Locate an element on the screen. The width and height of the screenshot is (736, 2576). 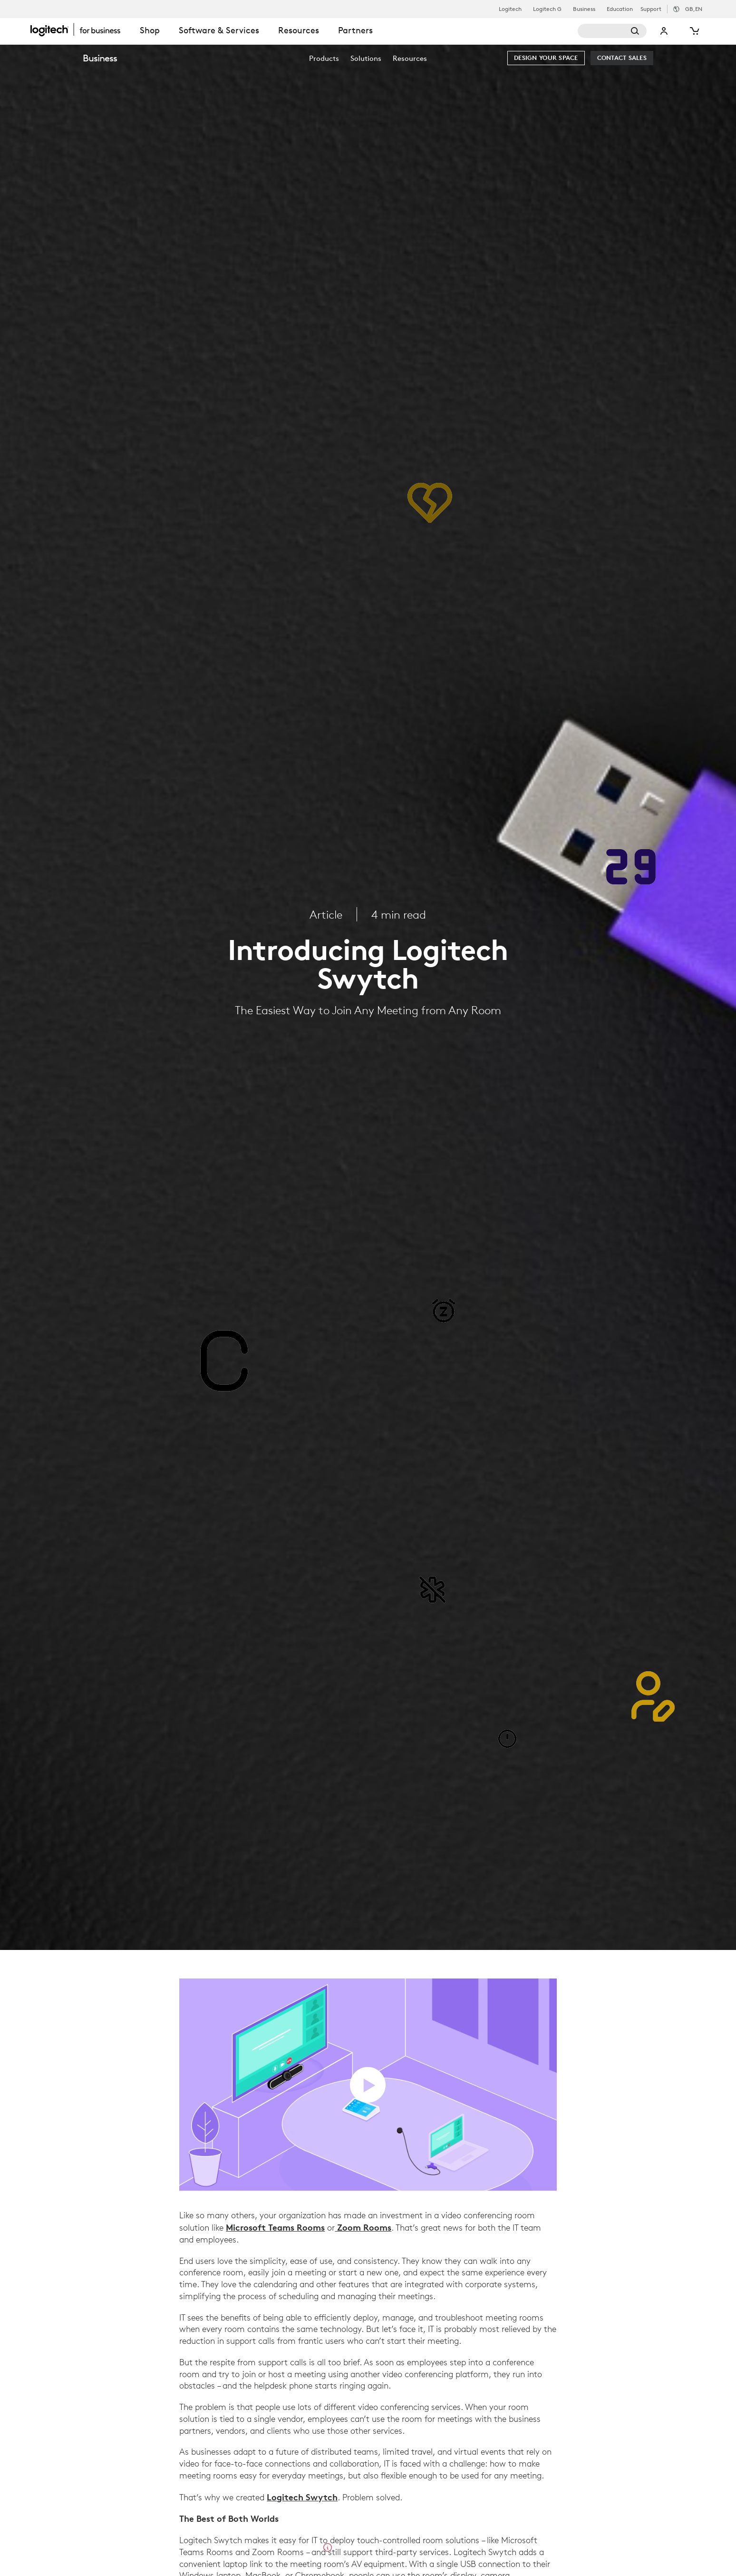
indicates day 29 on a calendar or date picker is located at coordinates (631, 867).